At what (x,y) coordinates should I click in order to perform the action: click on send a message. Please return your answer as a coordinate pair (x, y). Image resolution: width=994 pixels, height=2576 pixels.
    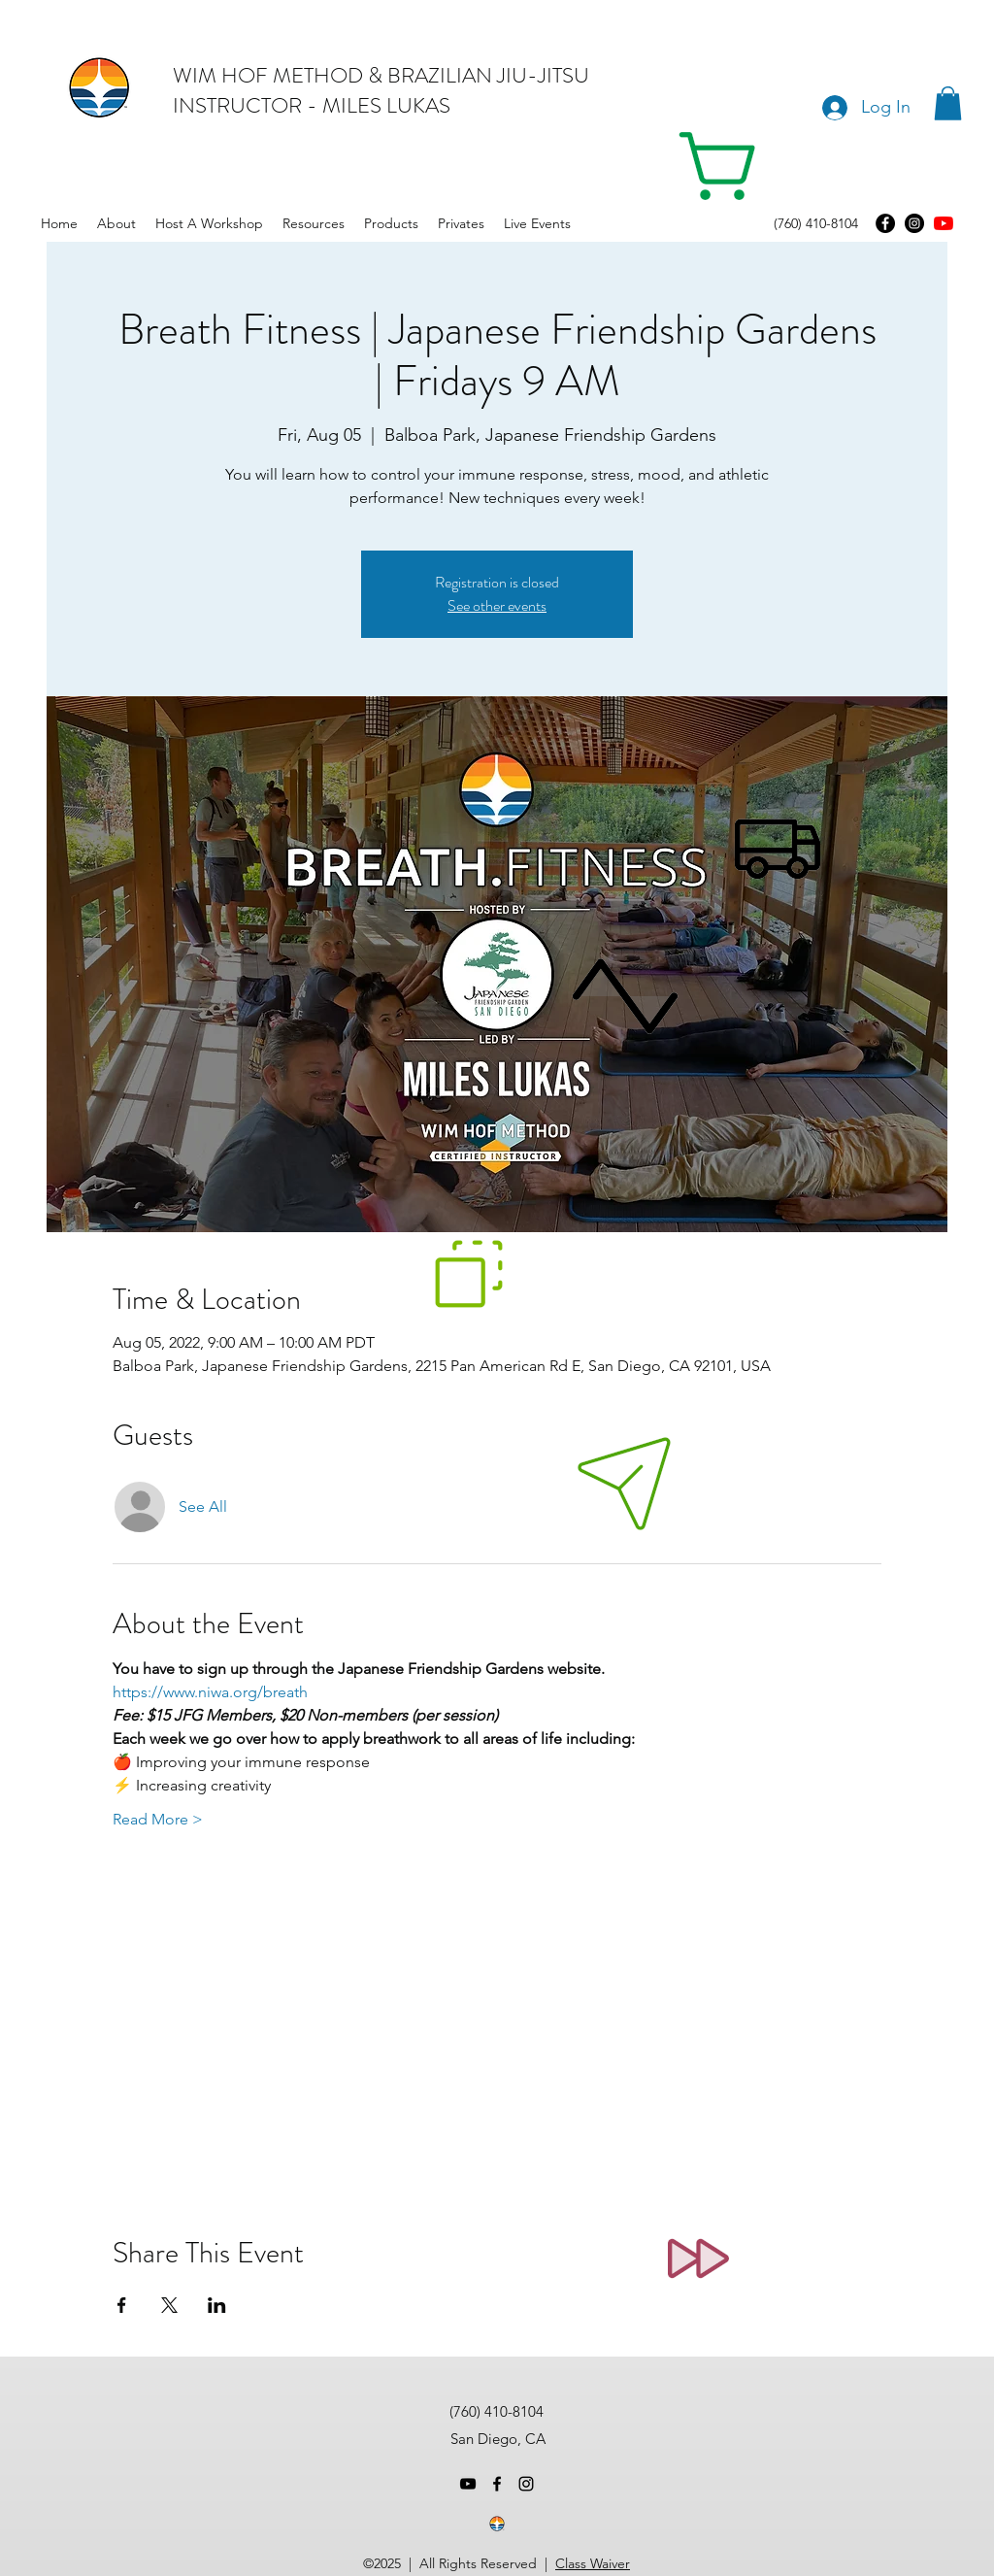
    Looking at the image, I should click on (627, 1480).